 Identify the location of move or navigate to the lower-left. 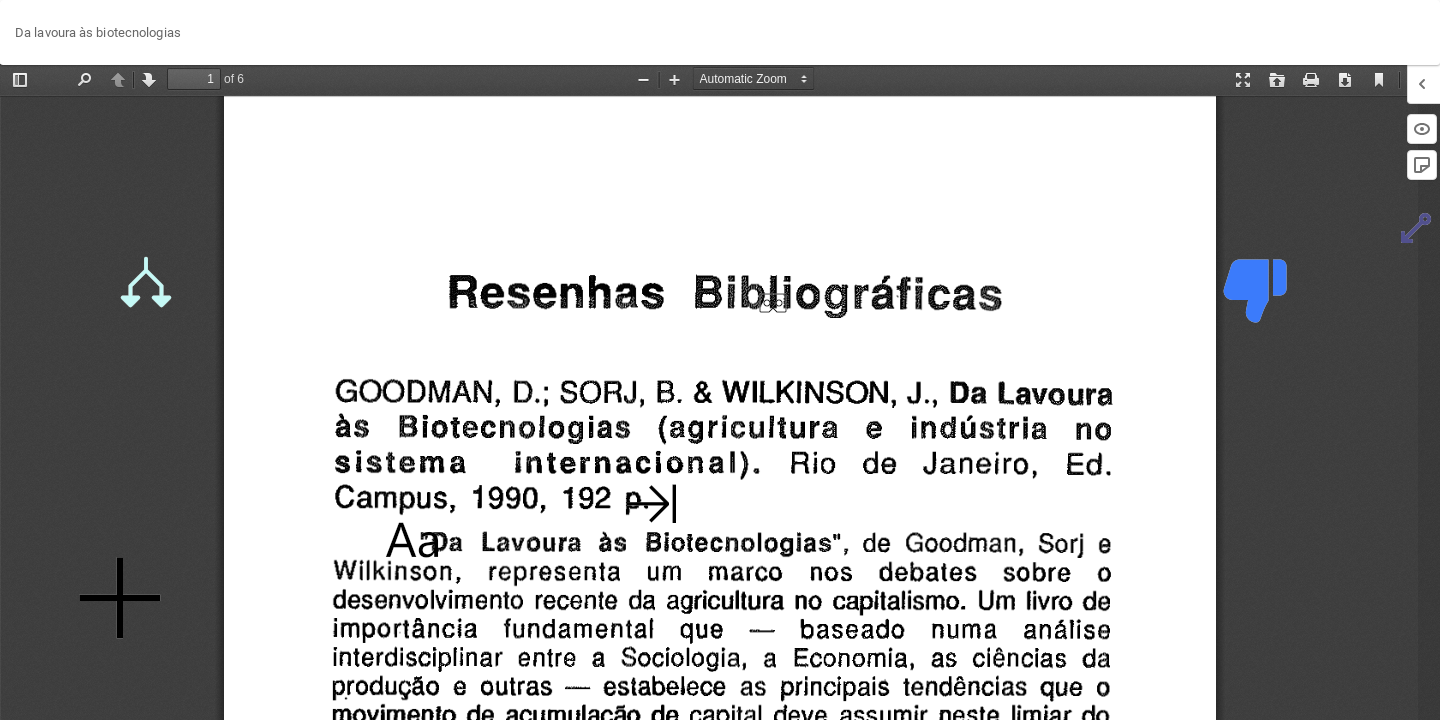
(1415, 229).